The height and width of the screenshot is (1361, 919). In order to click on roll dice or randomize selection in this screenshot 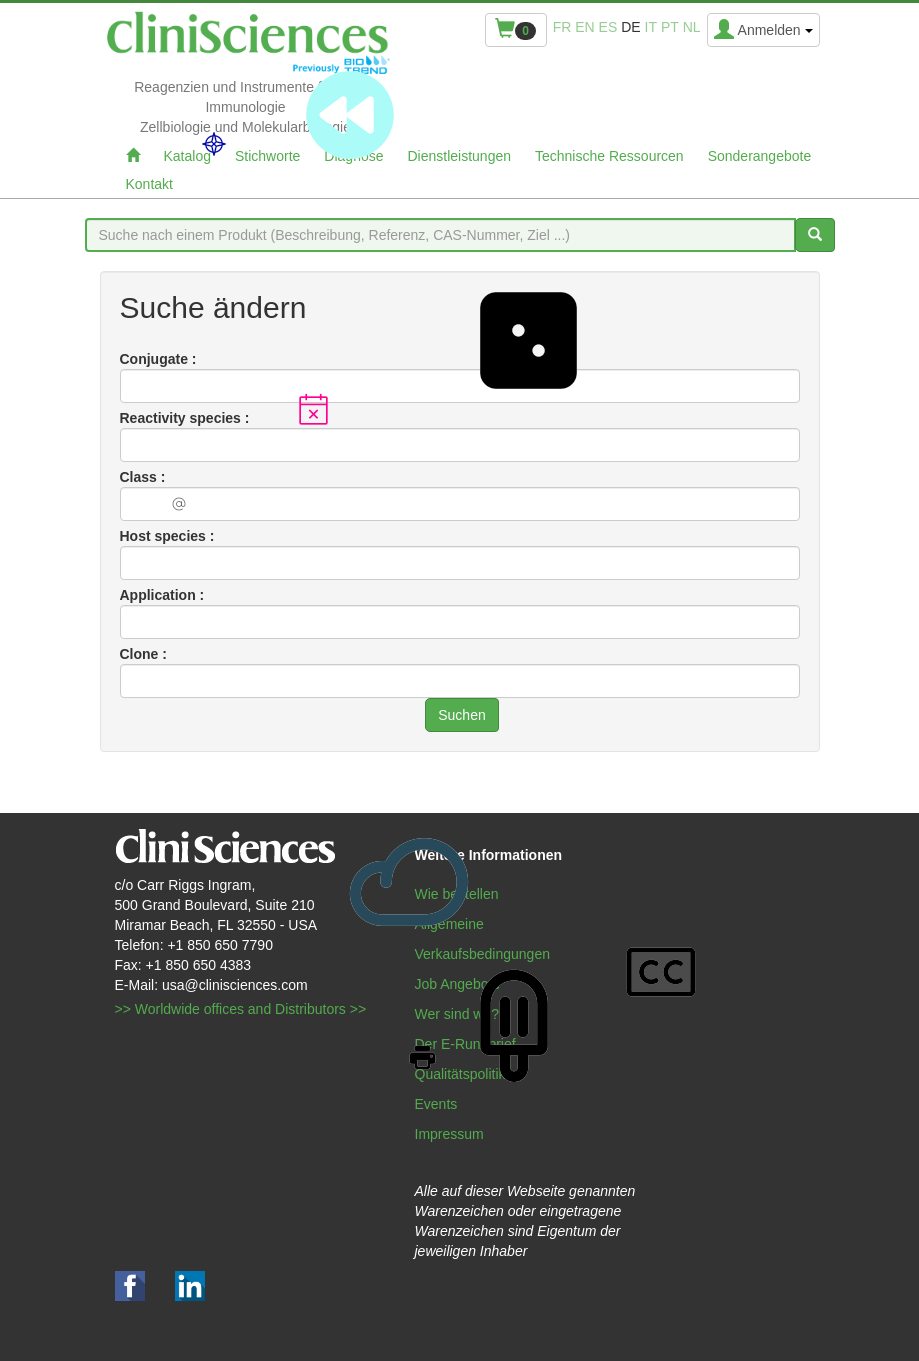, I will do `click(528, 340)`.